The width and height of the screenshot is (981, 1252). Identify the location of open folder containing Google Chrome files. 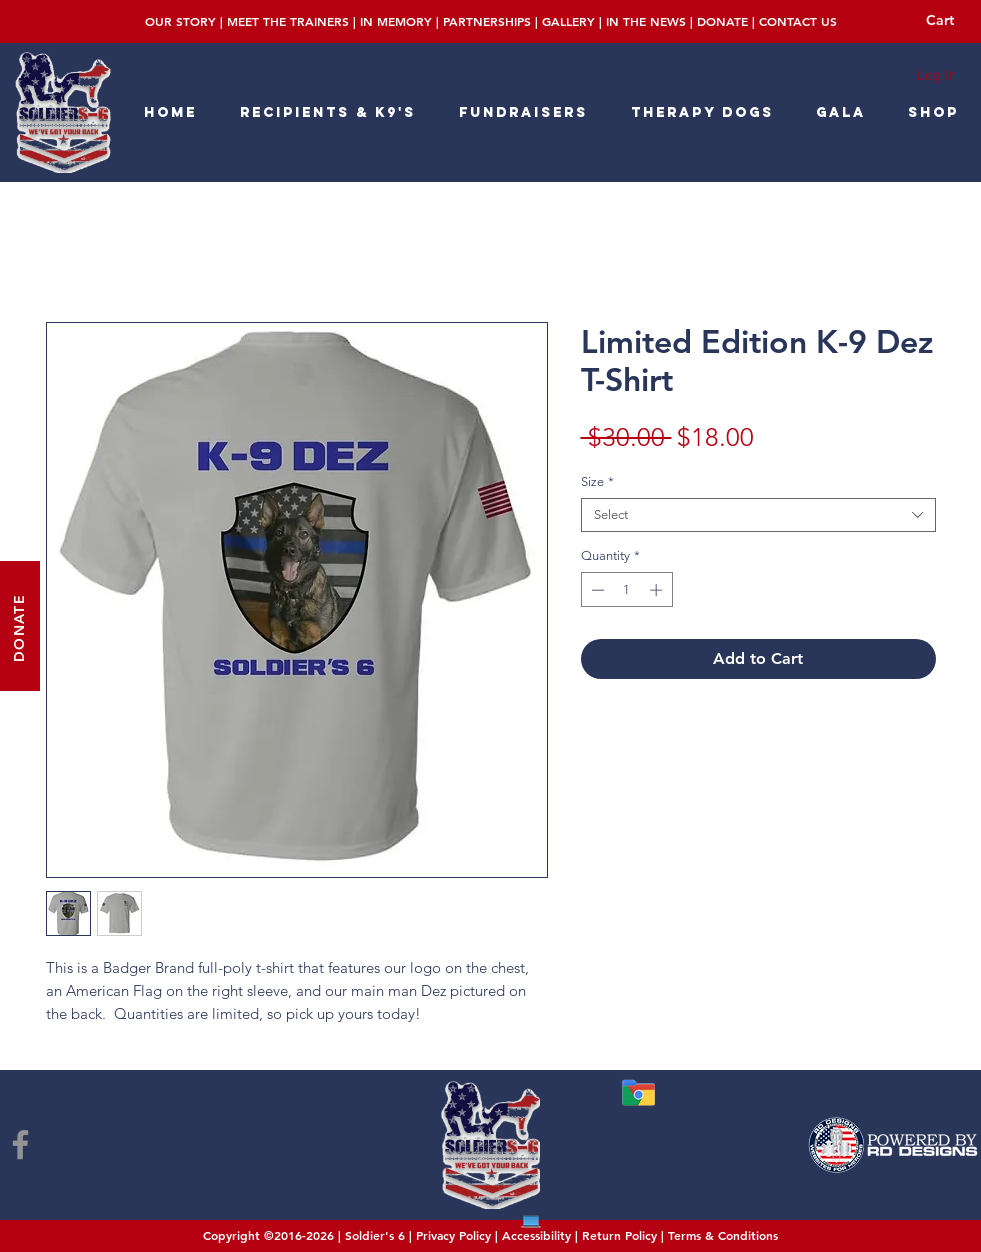
(638, 1093).